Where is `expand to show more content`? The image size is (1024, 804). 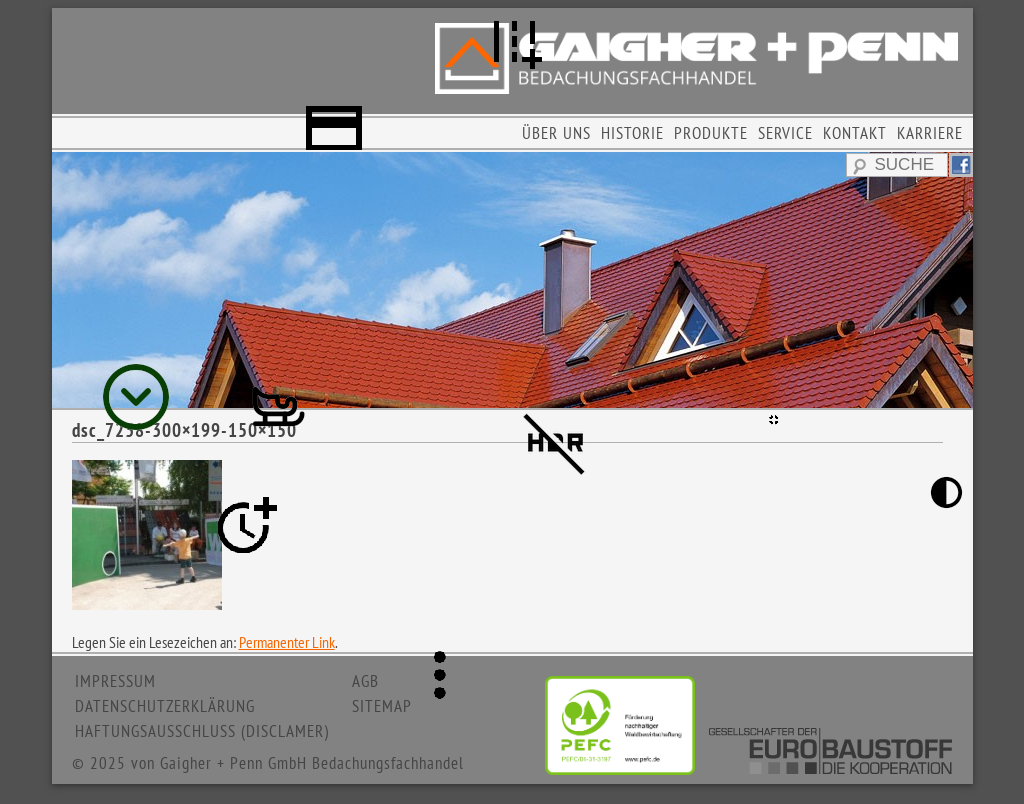
expand to show more content is located at coordinates (136, 397).